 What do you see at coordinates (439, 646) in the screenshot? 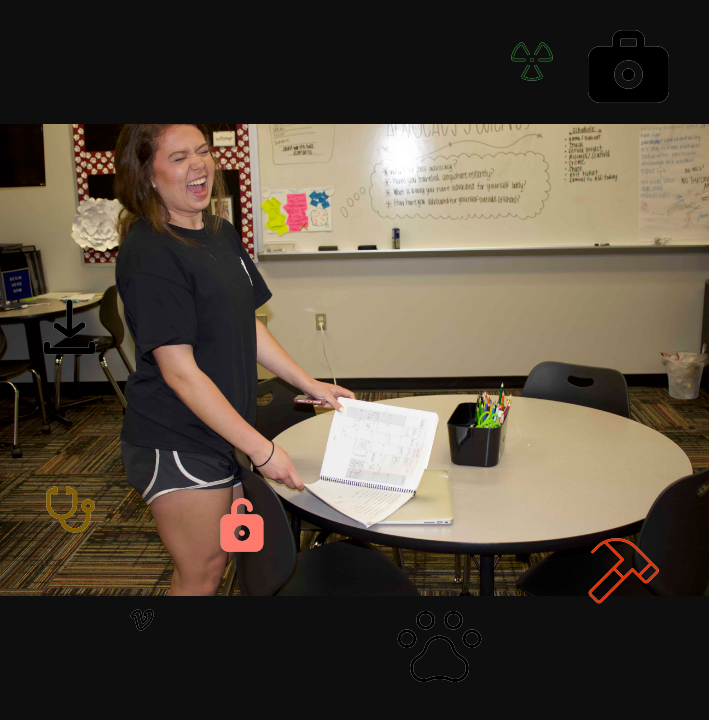
I see `access pet-related features or settings` at bounding box center [439, 646].